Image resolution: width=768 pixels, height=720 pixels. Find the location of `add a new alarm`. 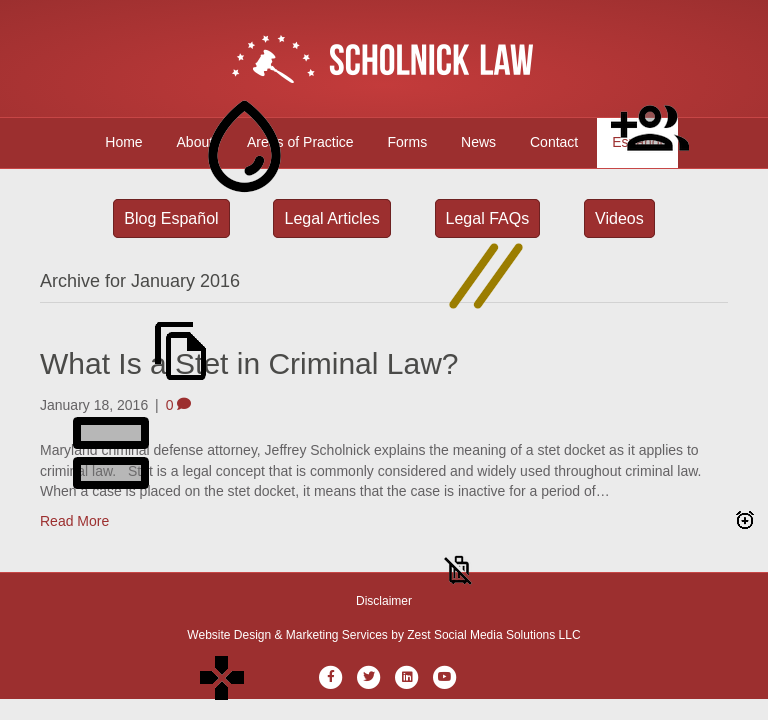

add a new alarm is located at coordinates (745, 520).